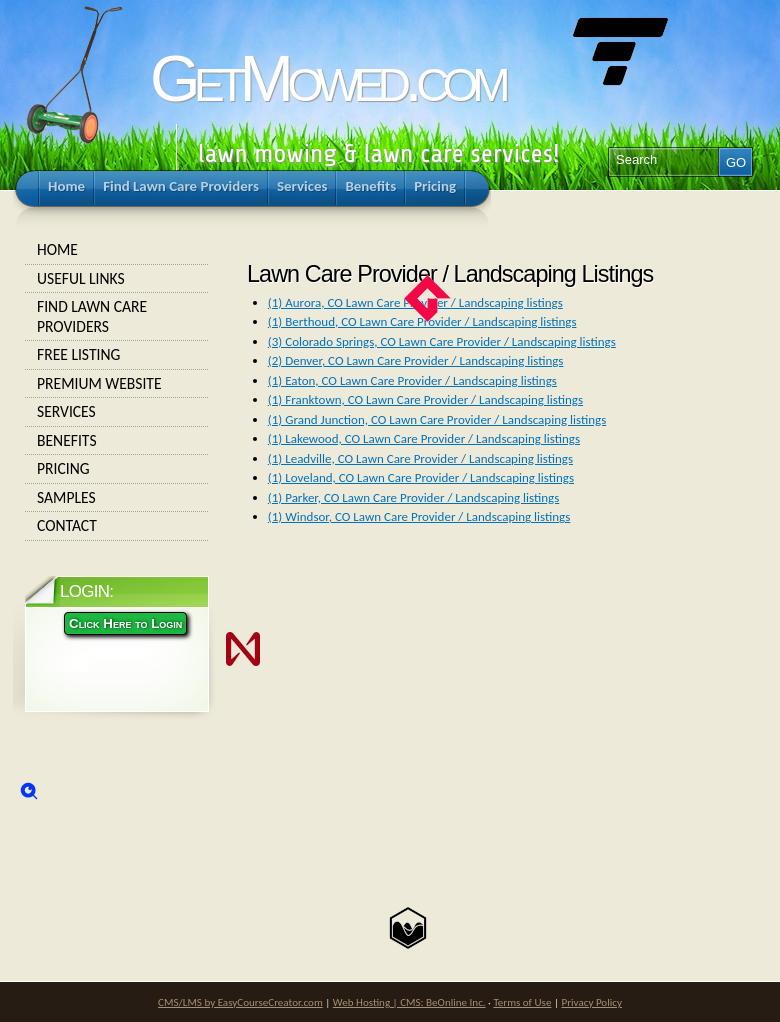 This screenshot has width=780, height=1022. What do you see at coordinates (427, 298) in the screenshot?
I see `open GameMaker game development software` at bounding box center [427, 298].